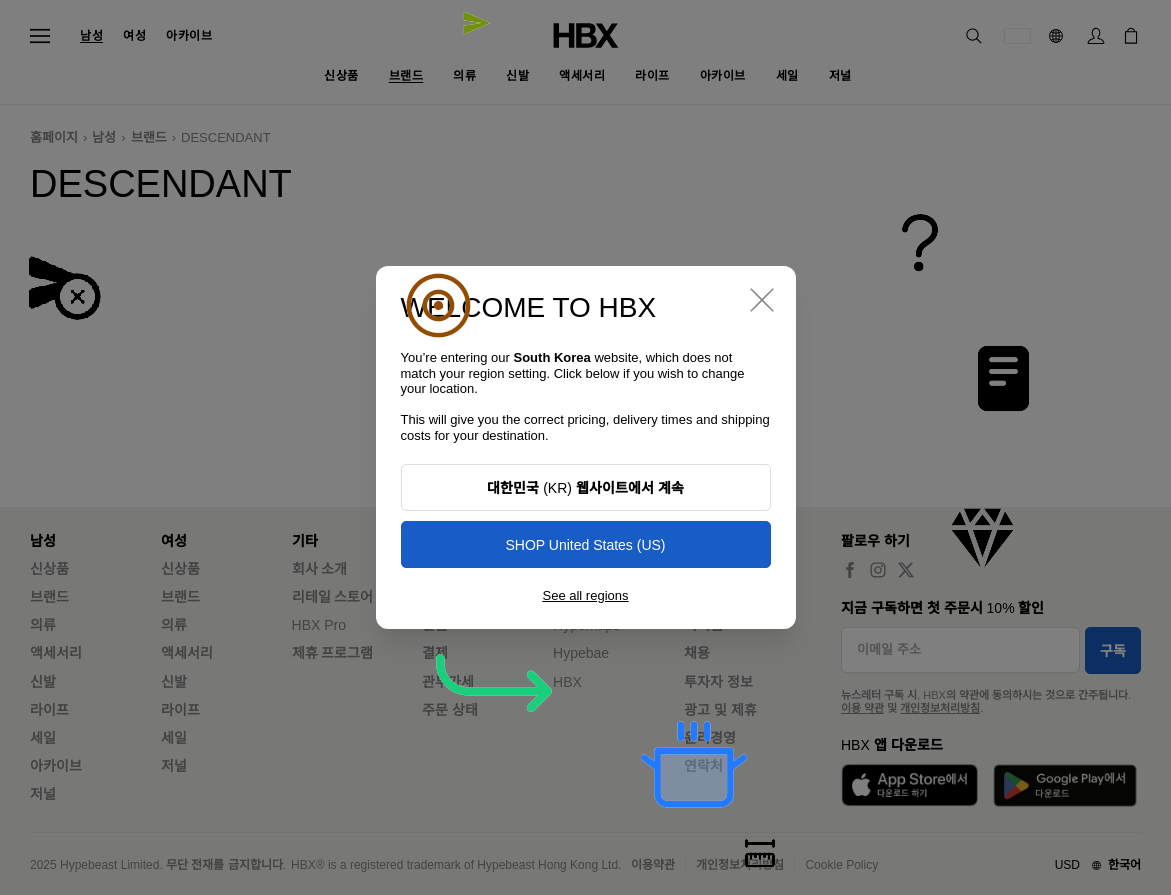 This screenshot has height=895, width=1171. What do you see at coordinates (982, 538) in the screenshot?
I see `indicates premium or pro membership status` at bounding box center [982, 538].